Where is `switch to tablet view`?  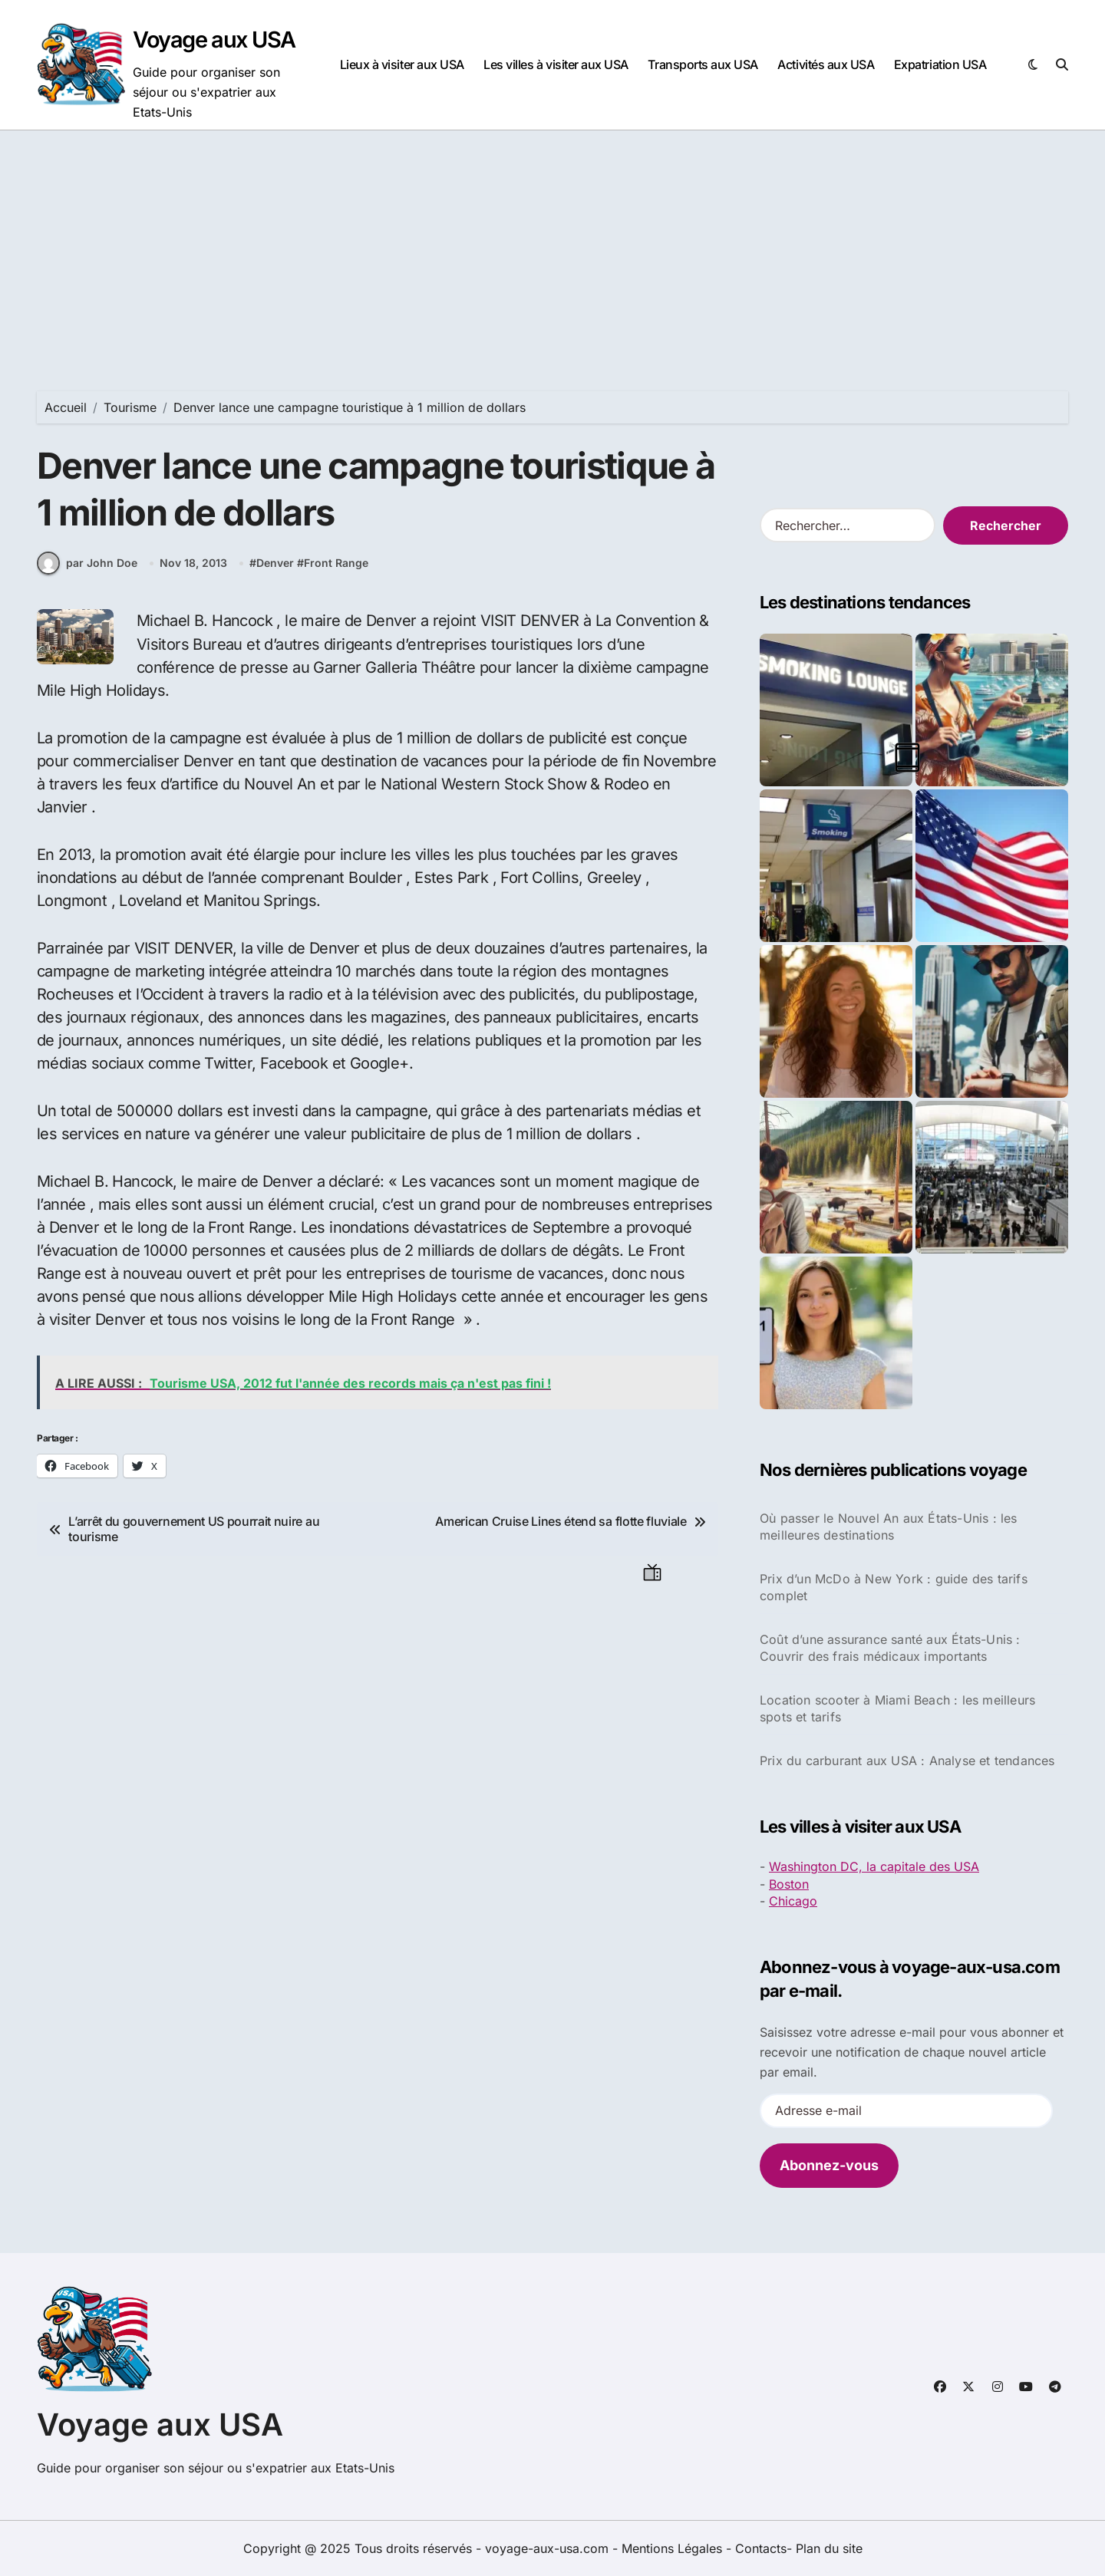
switch to tablet view is located at coordinates (907, 757).